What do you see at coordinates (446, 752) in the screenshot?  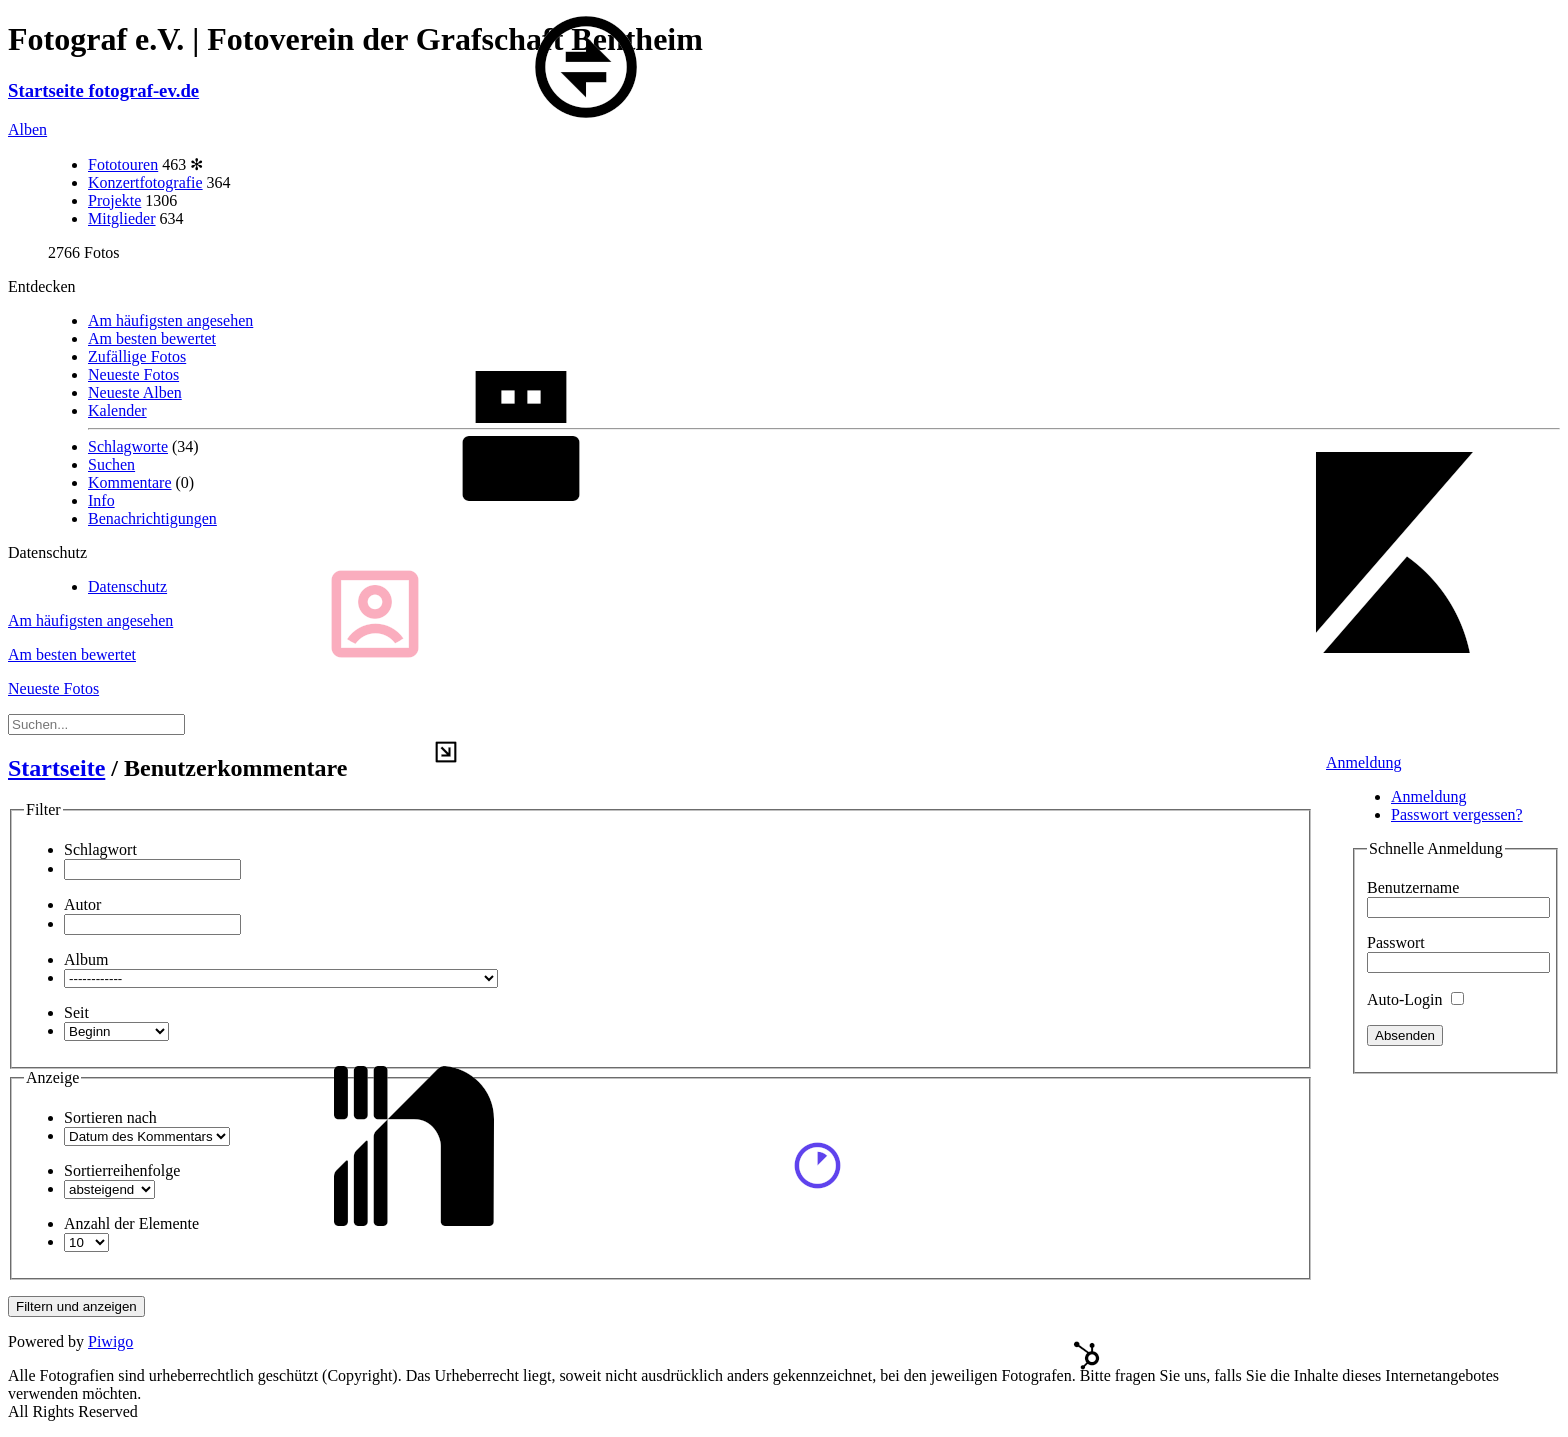 I see `navigate to the next section below` at bounding box center [446, 752].